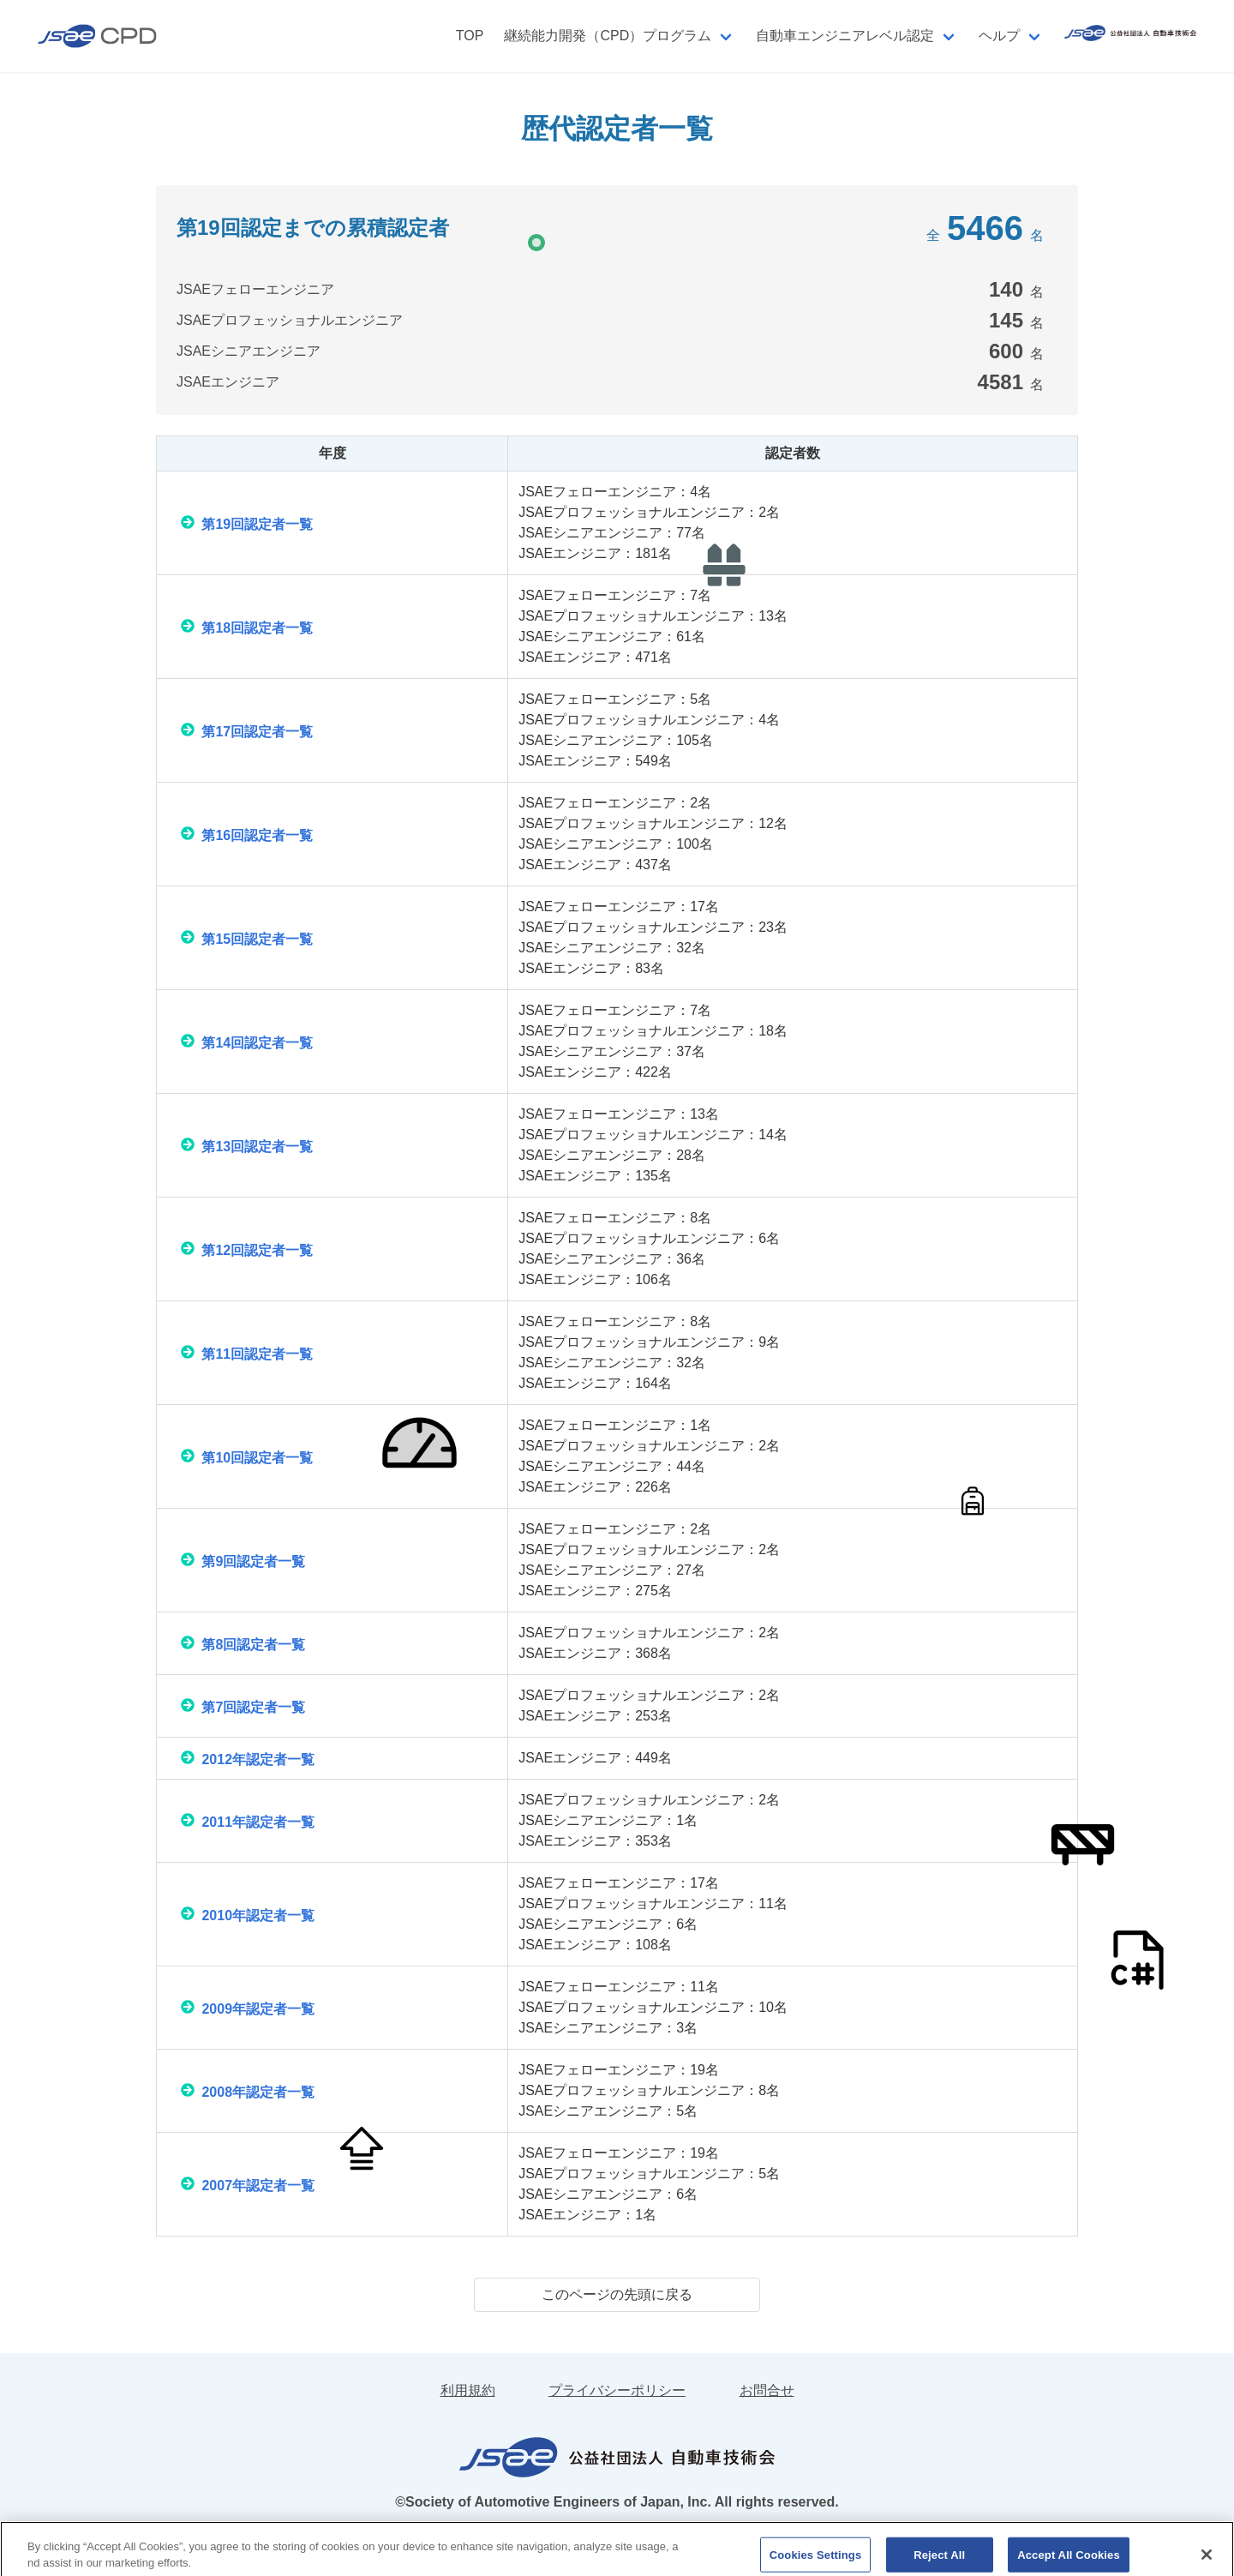 The image size is (1234, 2576). I want to click on view performance or speed metrics, so click(419, 1446).